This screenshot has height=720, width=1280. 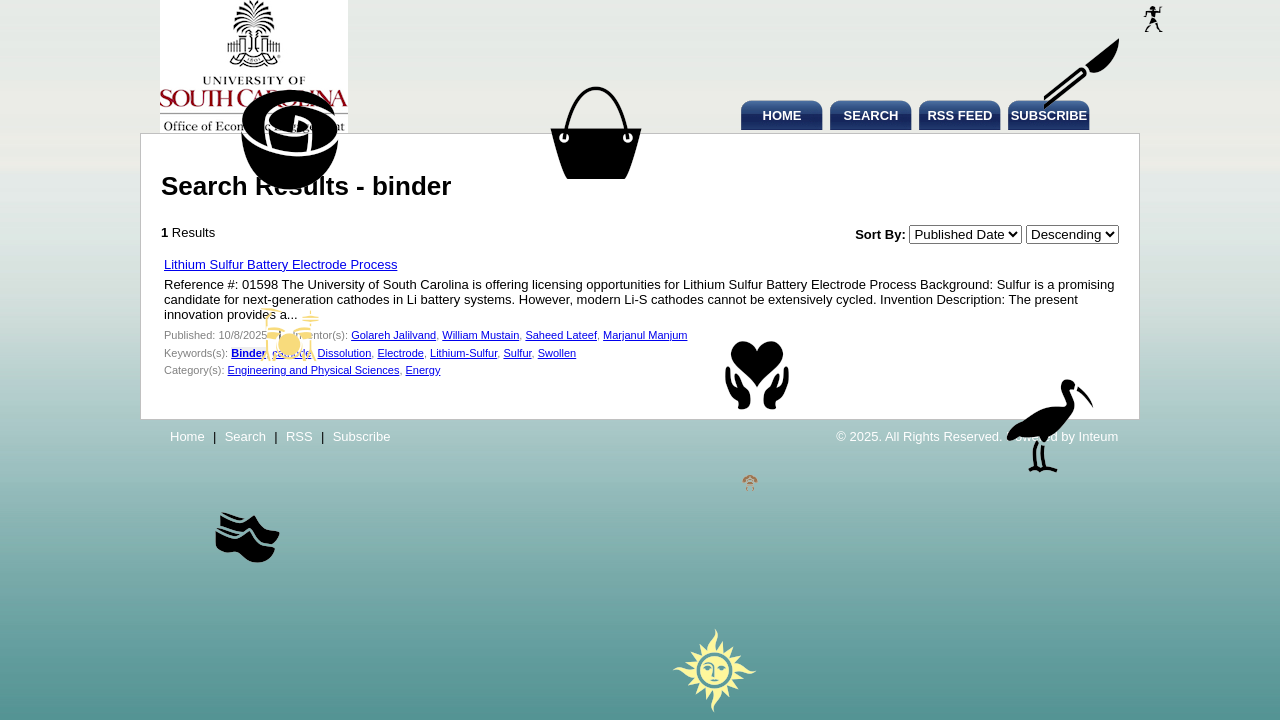 What do you see at coordinates (1153, 19) in the screenshot?
I see `select egyptian or ancient egypt theme` at bounding box center [1153, 19].